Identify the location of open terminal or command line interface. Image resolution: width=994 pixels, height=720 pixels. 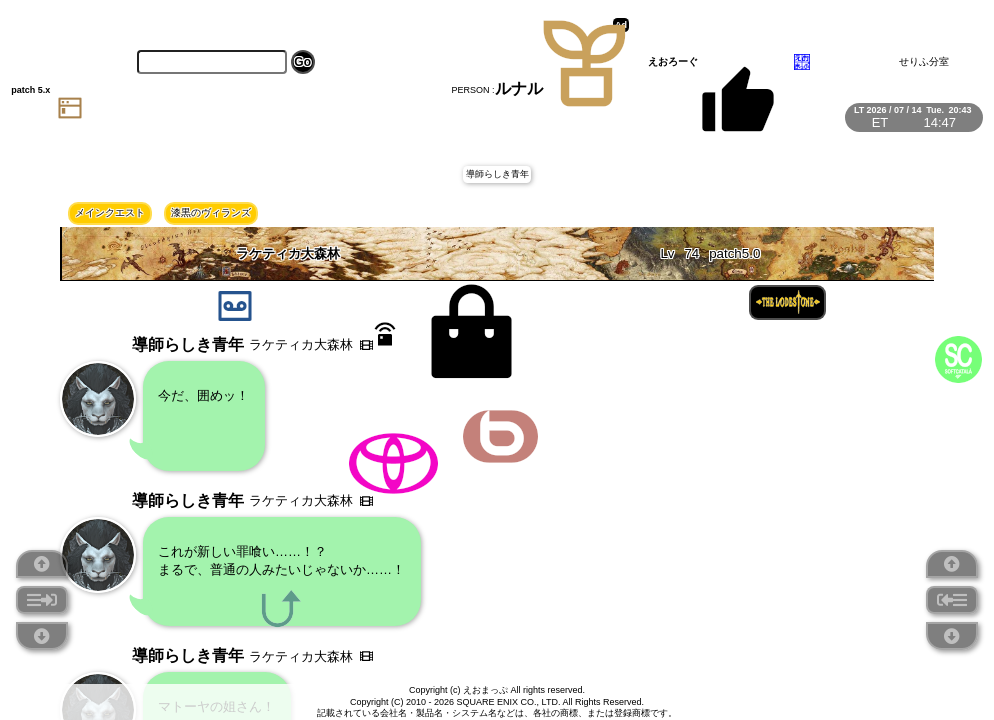
(70, 108).